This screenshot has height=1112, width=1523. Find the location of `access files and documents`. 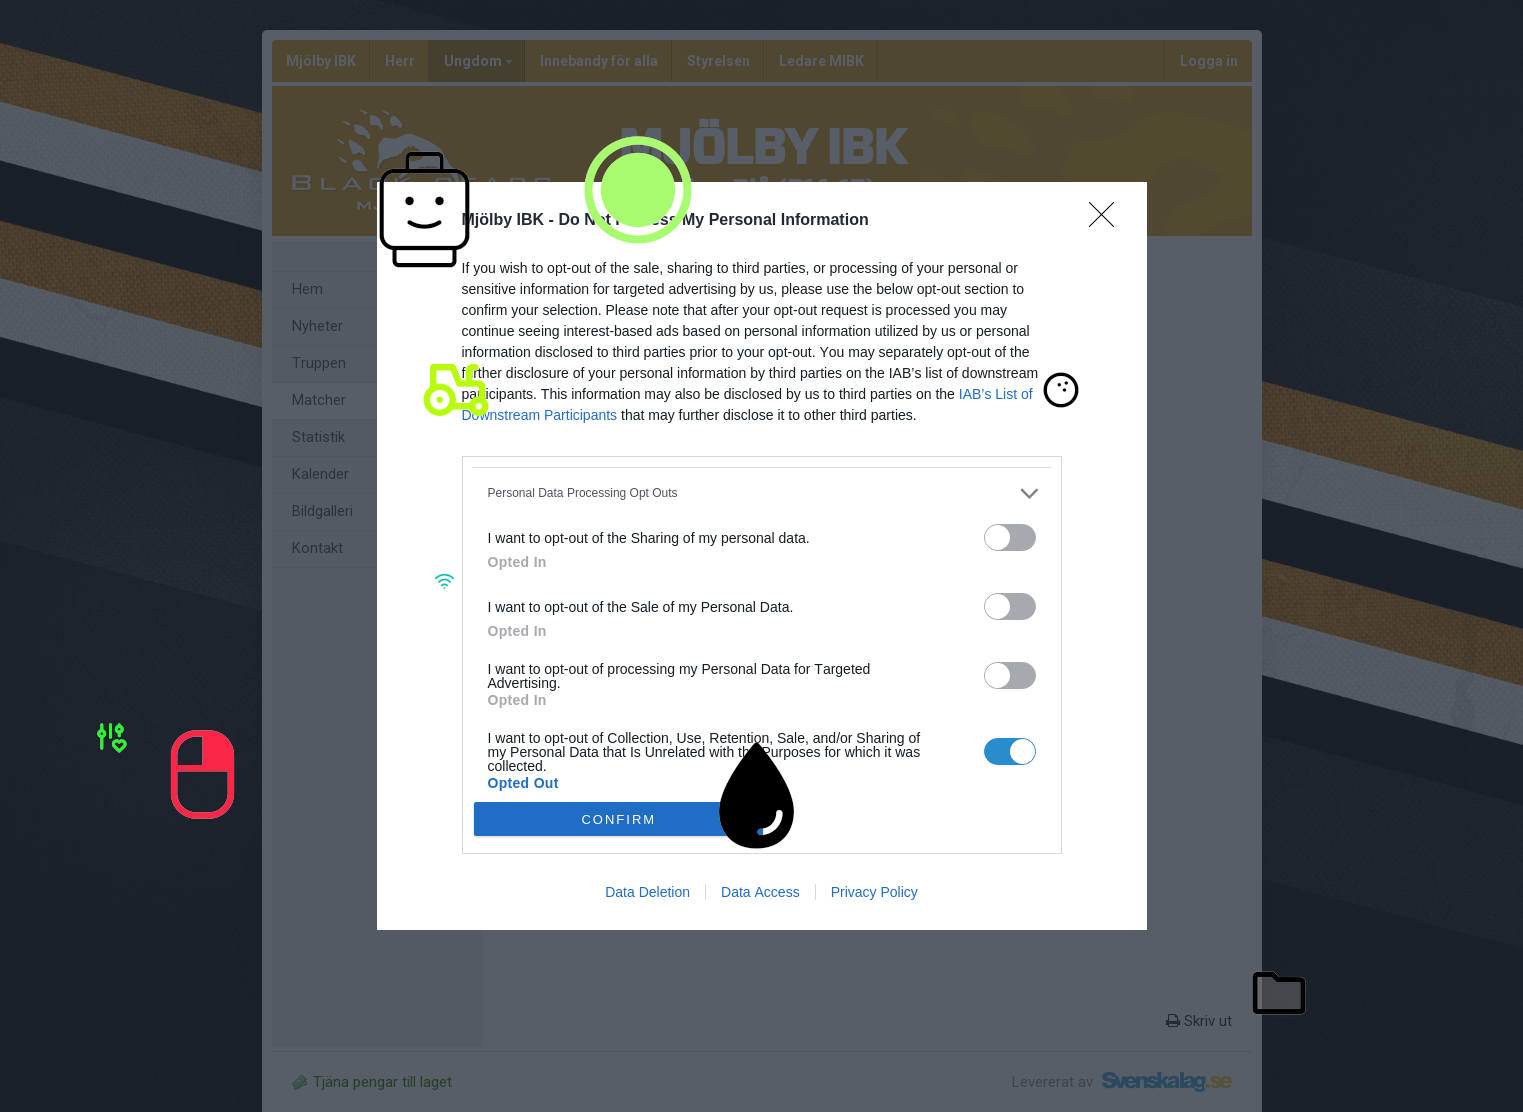

access files and documents is located at coordinates (1279, 993).